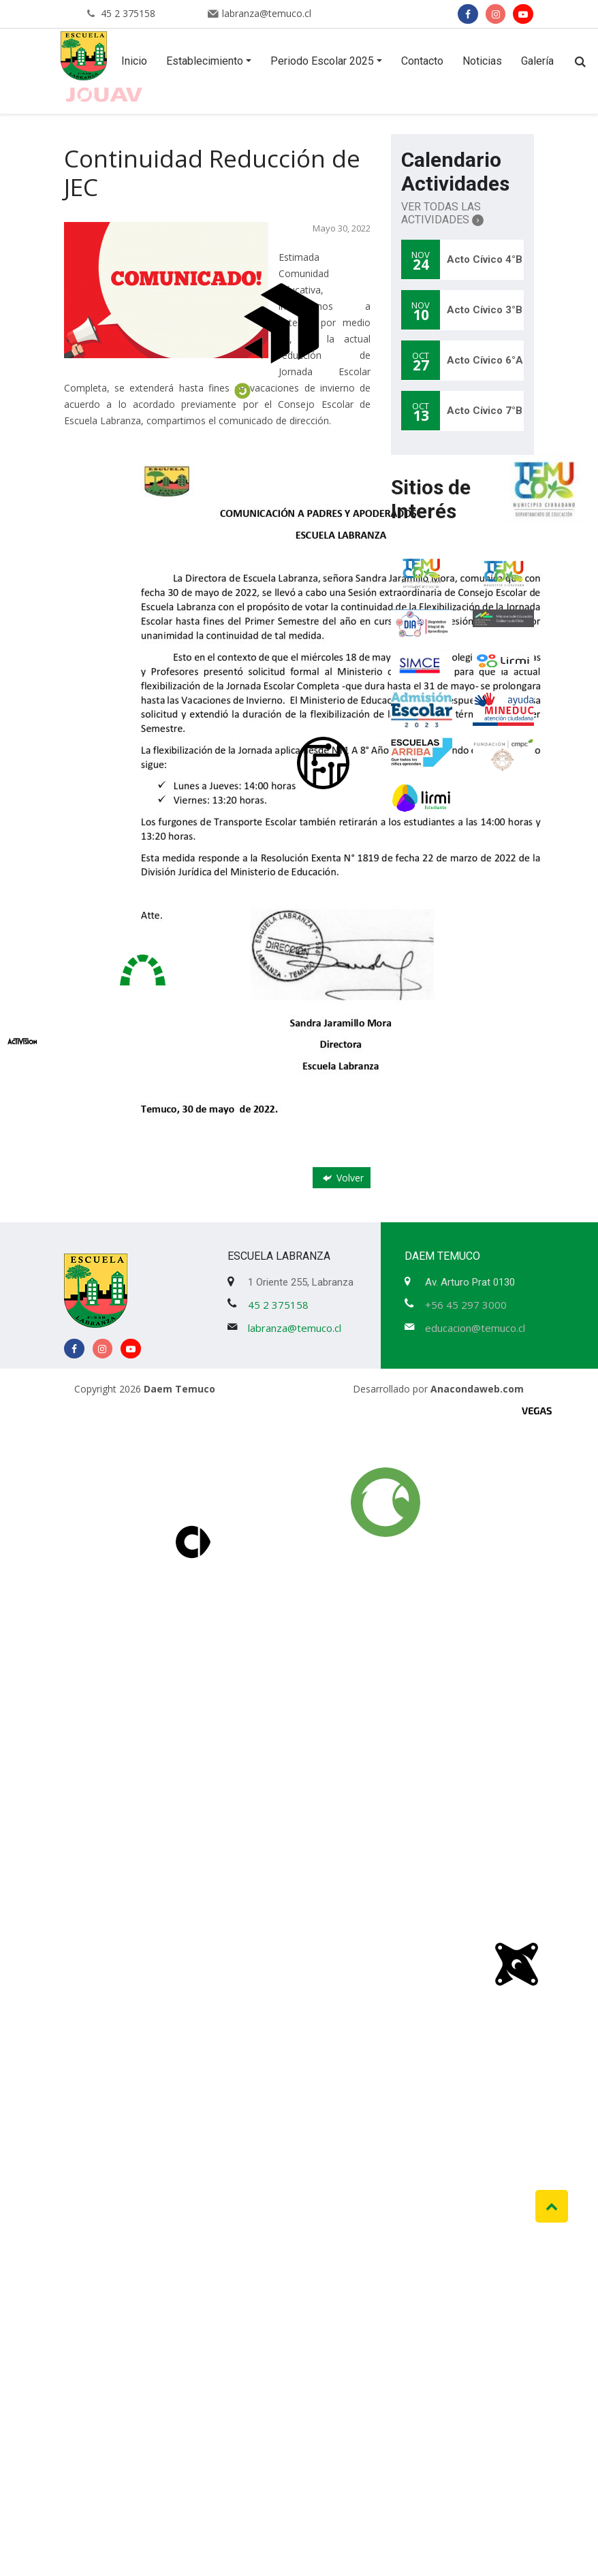 Image resolution: width=598 pixels, height=2576 pixels. Describe the element at coordinates (281, 323) in the screenshot. I see `progress software company logo` at that location.